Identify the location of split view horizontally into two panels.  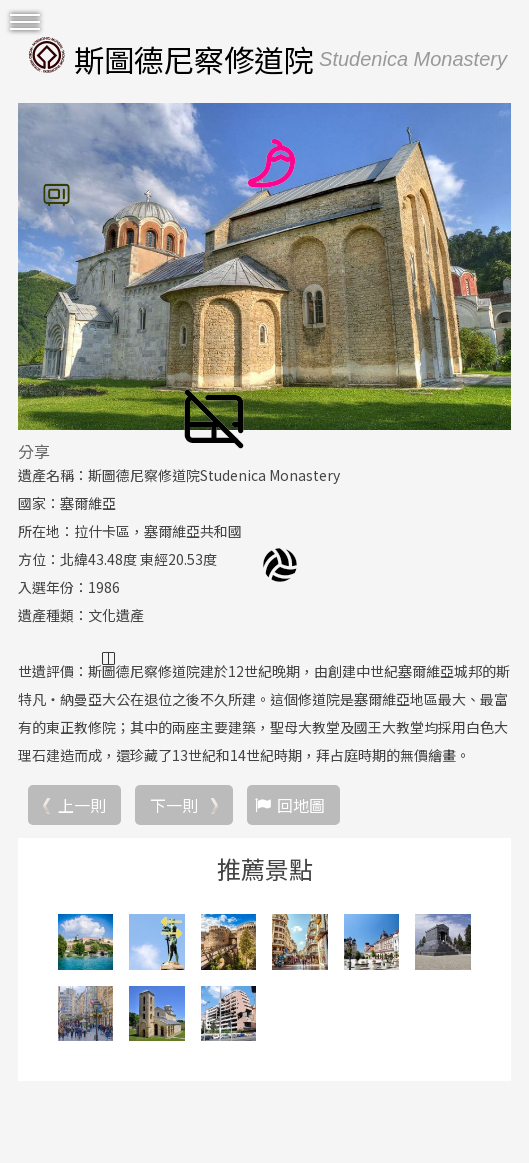
(108, 658).